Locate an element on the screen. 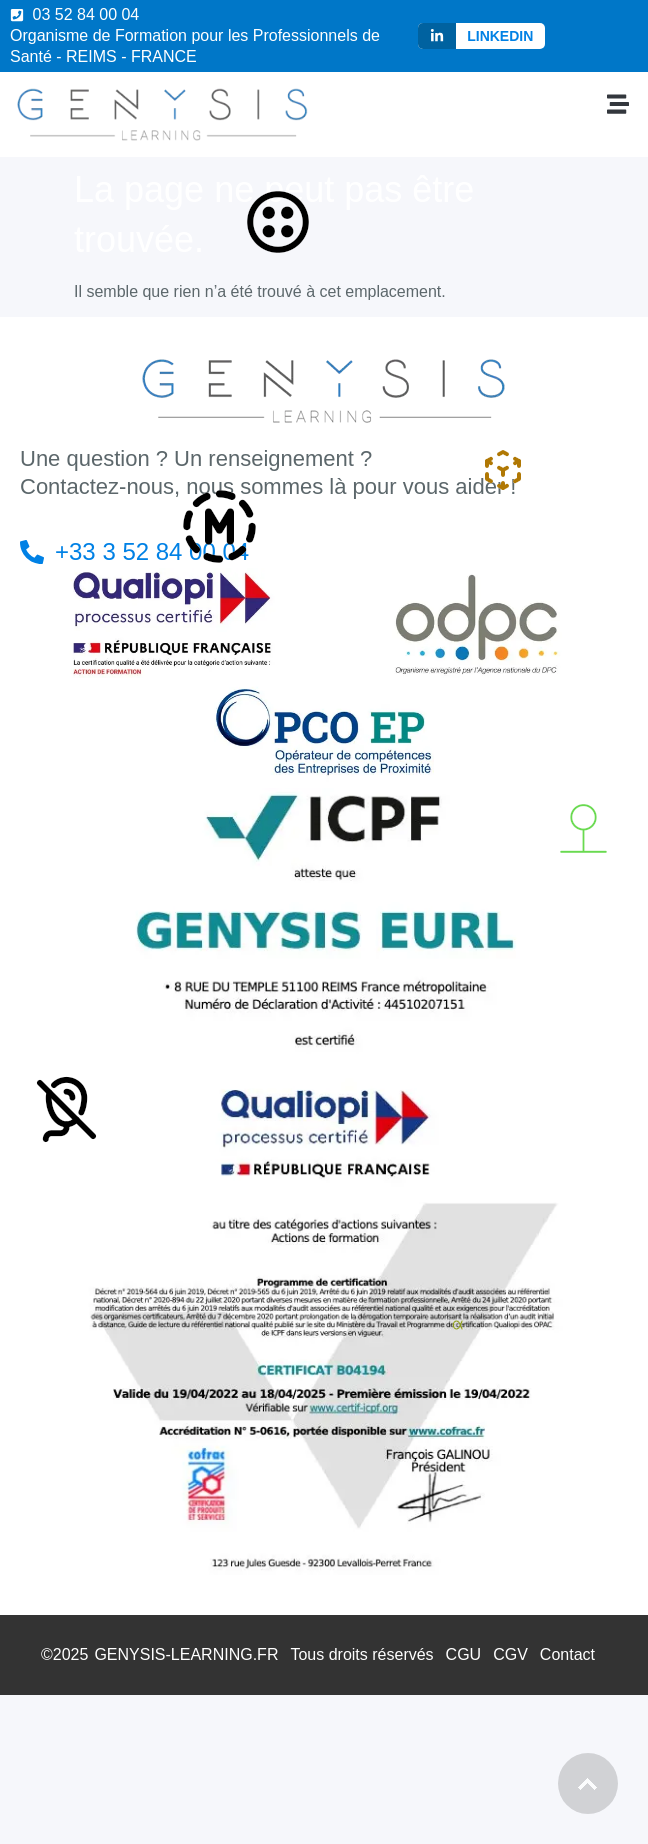 The width and height of the screenshot is (648, 1844). access 3D modeling or spatial view options is located at coordinates (503, 470).